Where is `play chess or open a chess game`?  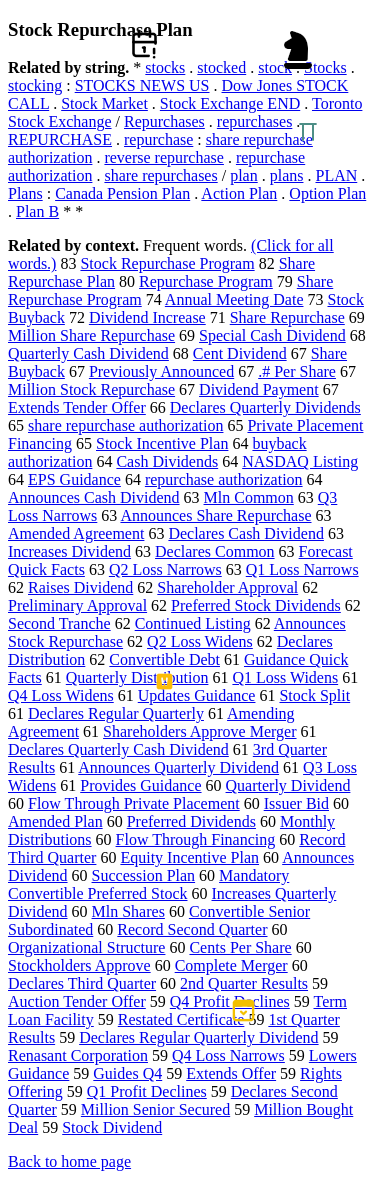 play chess or open a chess game is located at coordinates (298, 51).